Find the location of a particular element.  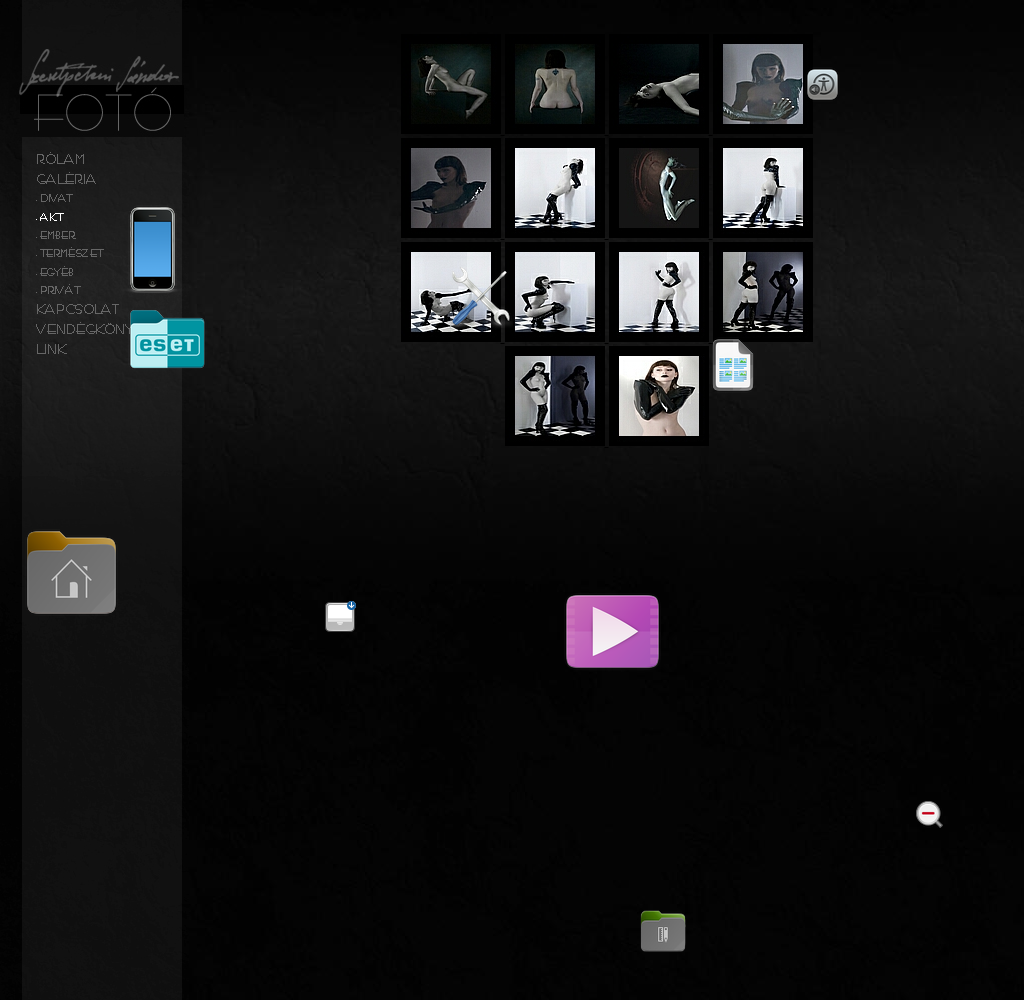

access your templates folder is located at coordinates (663, 931).